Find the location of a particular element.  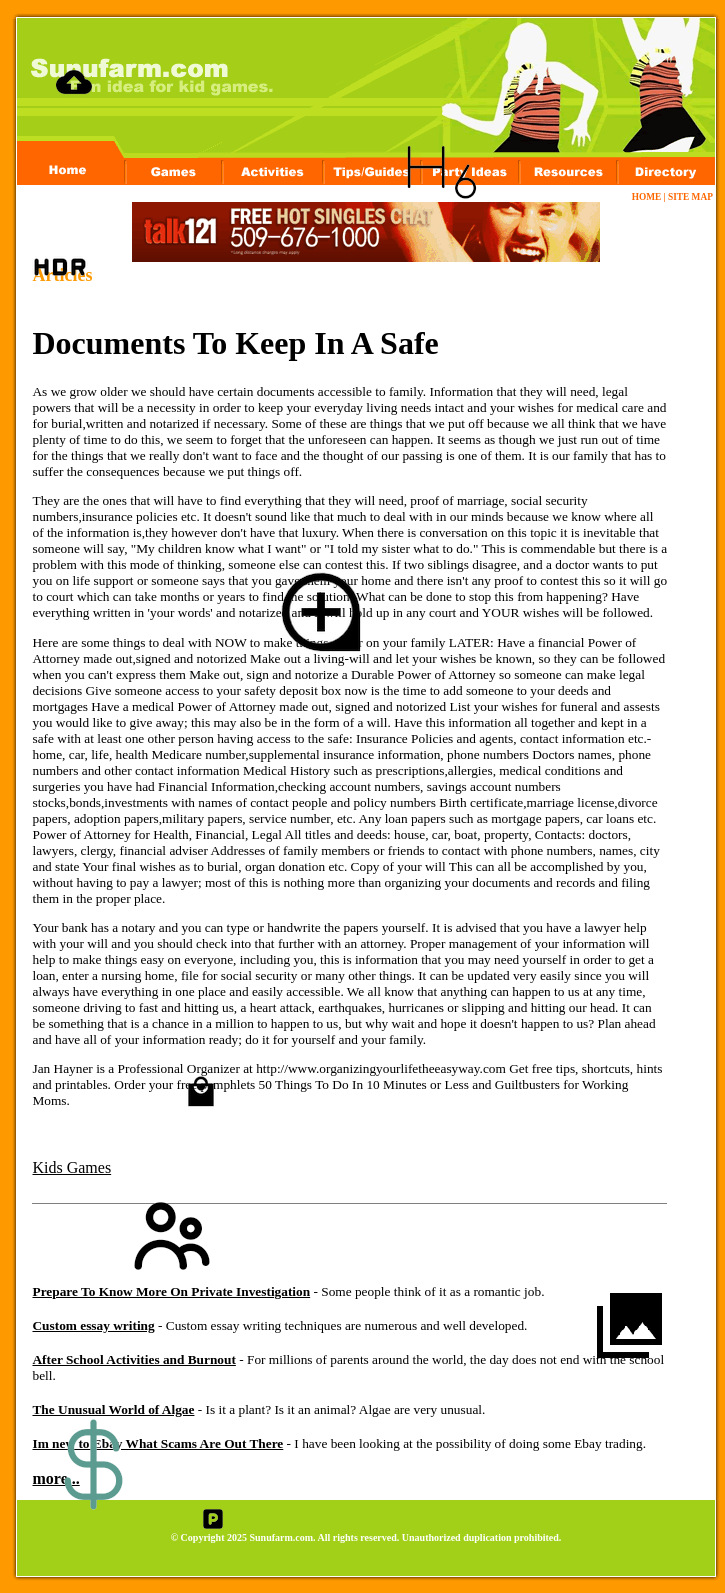

view photo collections or albums is located at coordinates (629, 1325).